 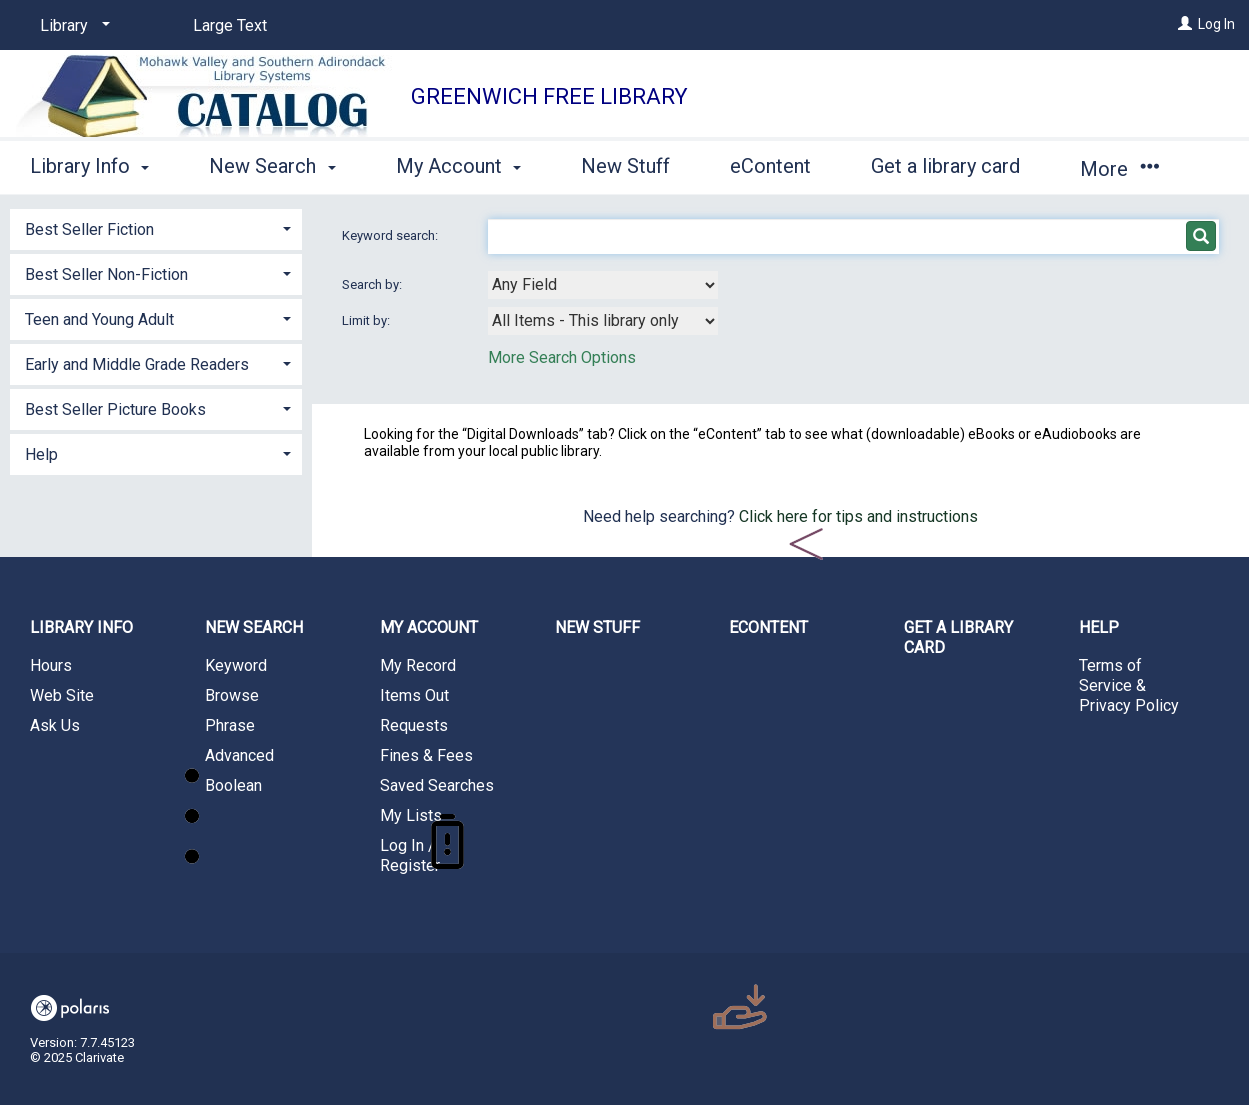 I want to click on go back to the previous screen, so click(x=807, y=544).